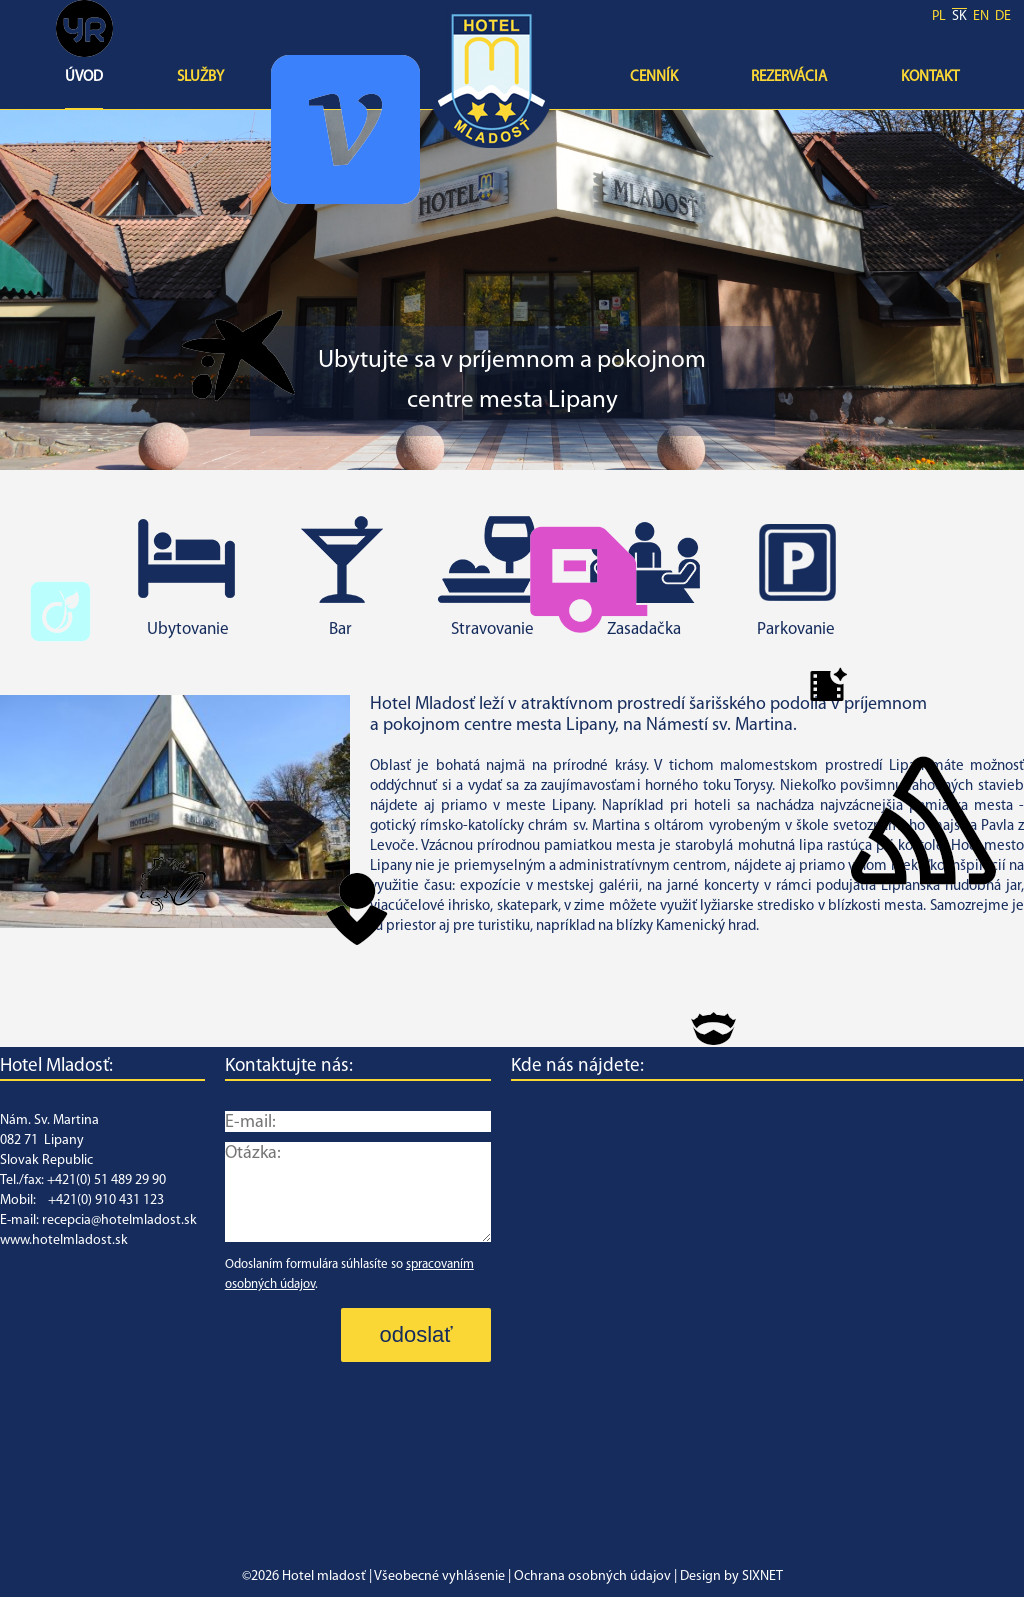  I want to click on view caravan or RV rental options, so click(586, 577).